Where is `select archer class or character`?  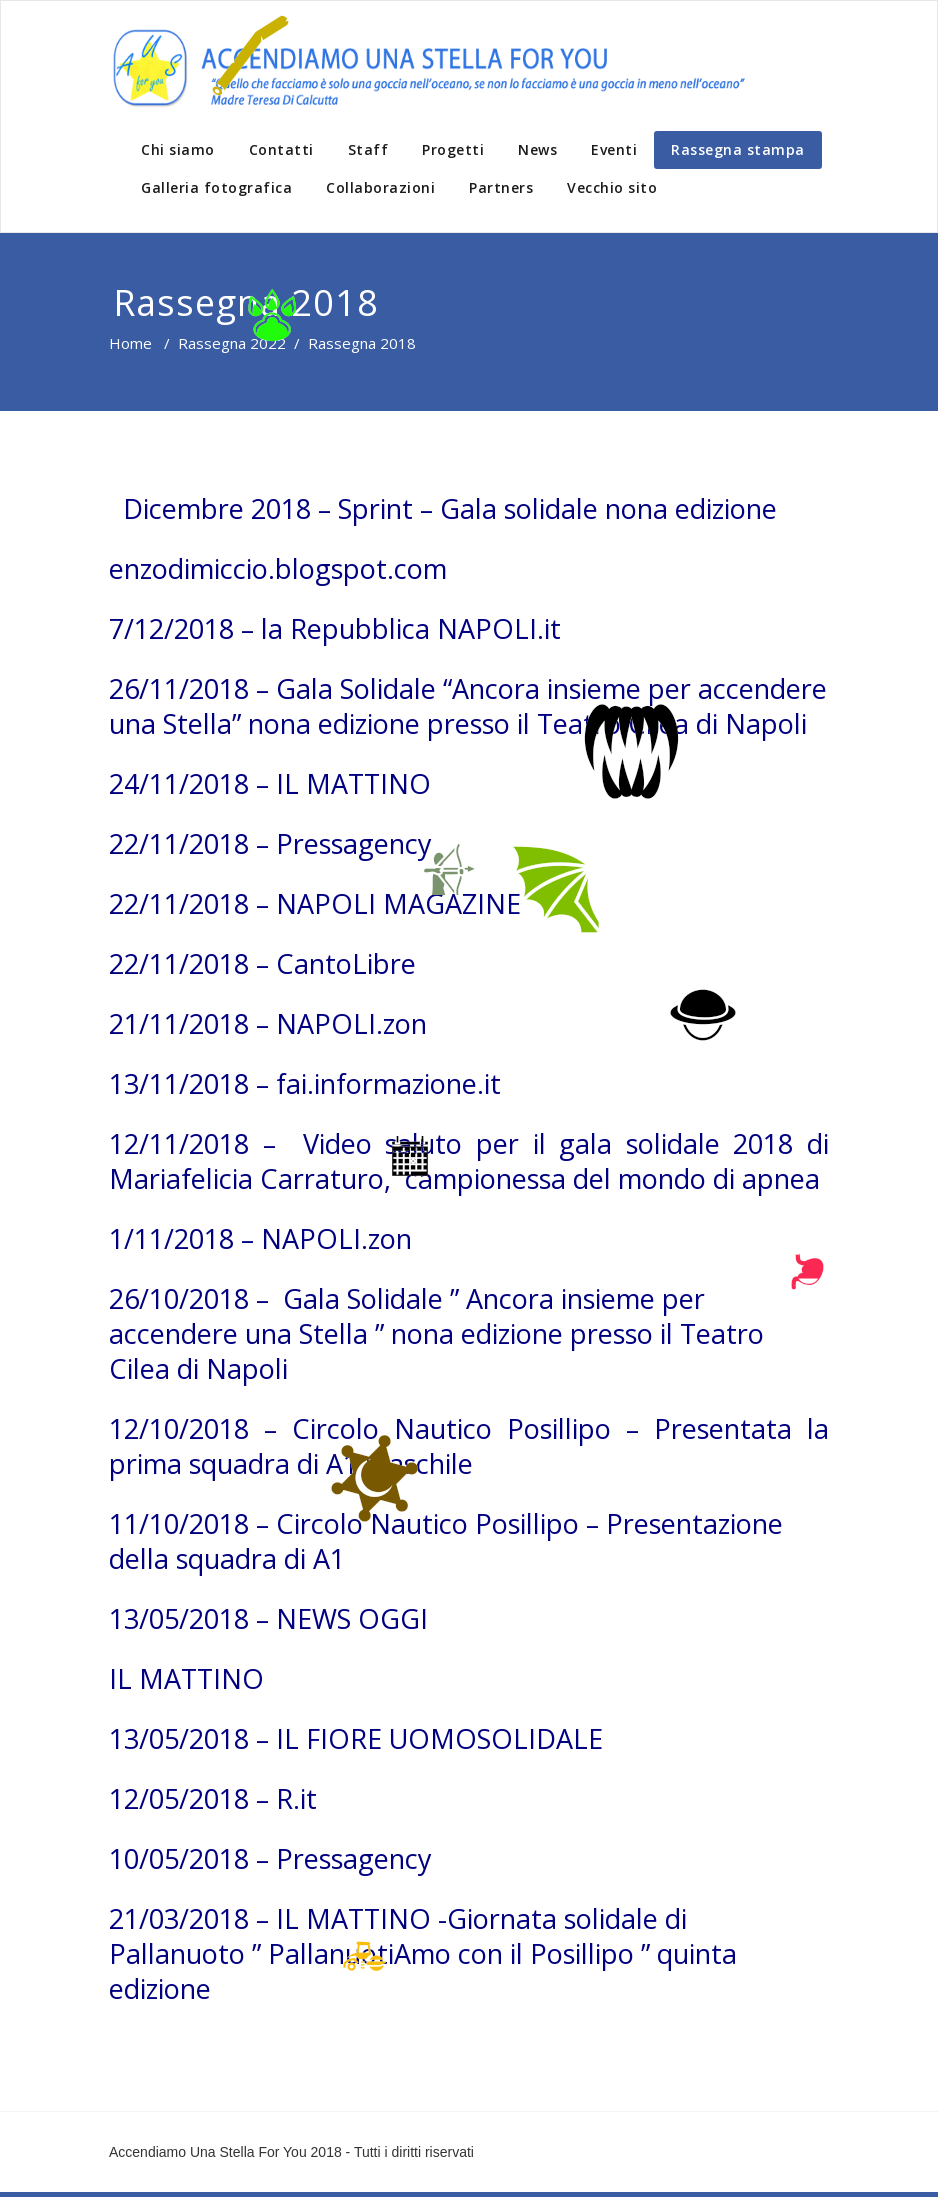 select archer class or character is located at coordinates (449, 869).